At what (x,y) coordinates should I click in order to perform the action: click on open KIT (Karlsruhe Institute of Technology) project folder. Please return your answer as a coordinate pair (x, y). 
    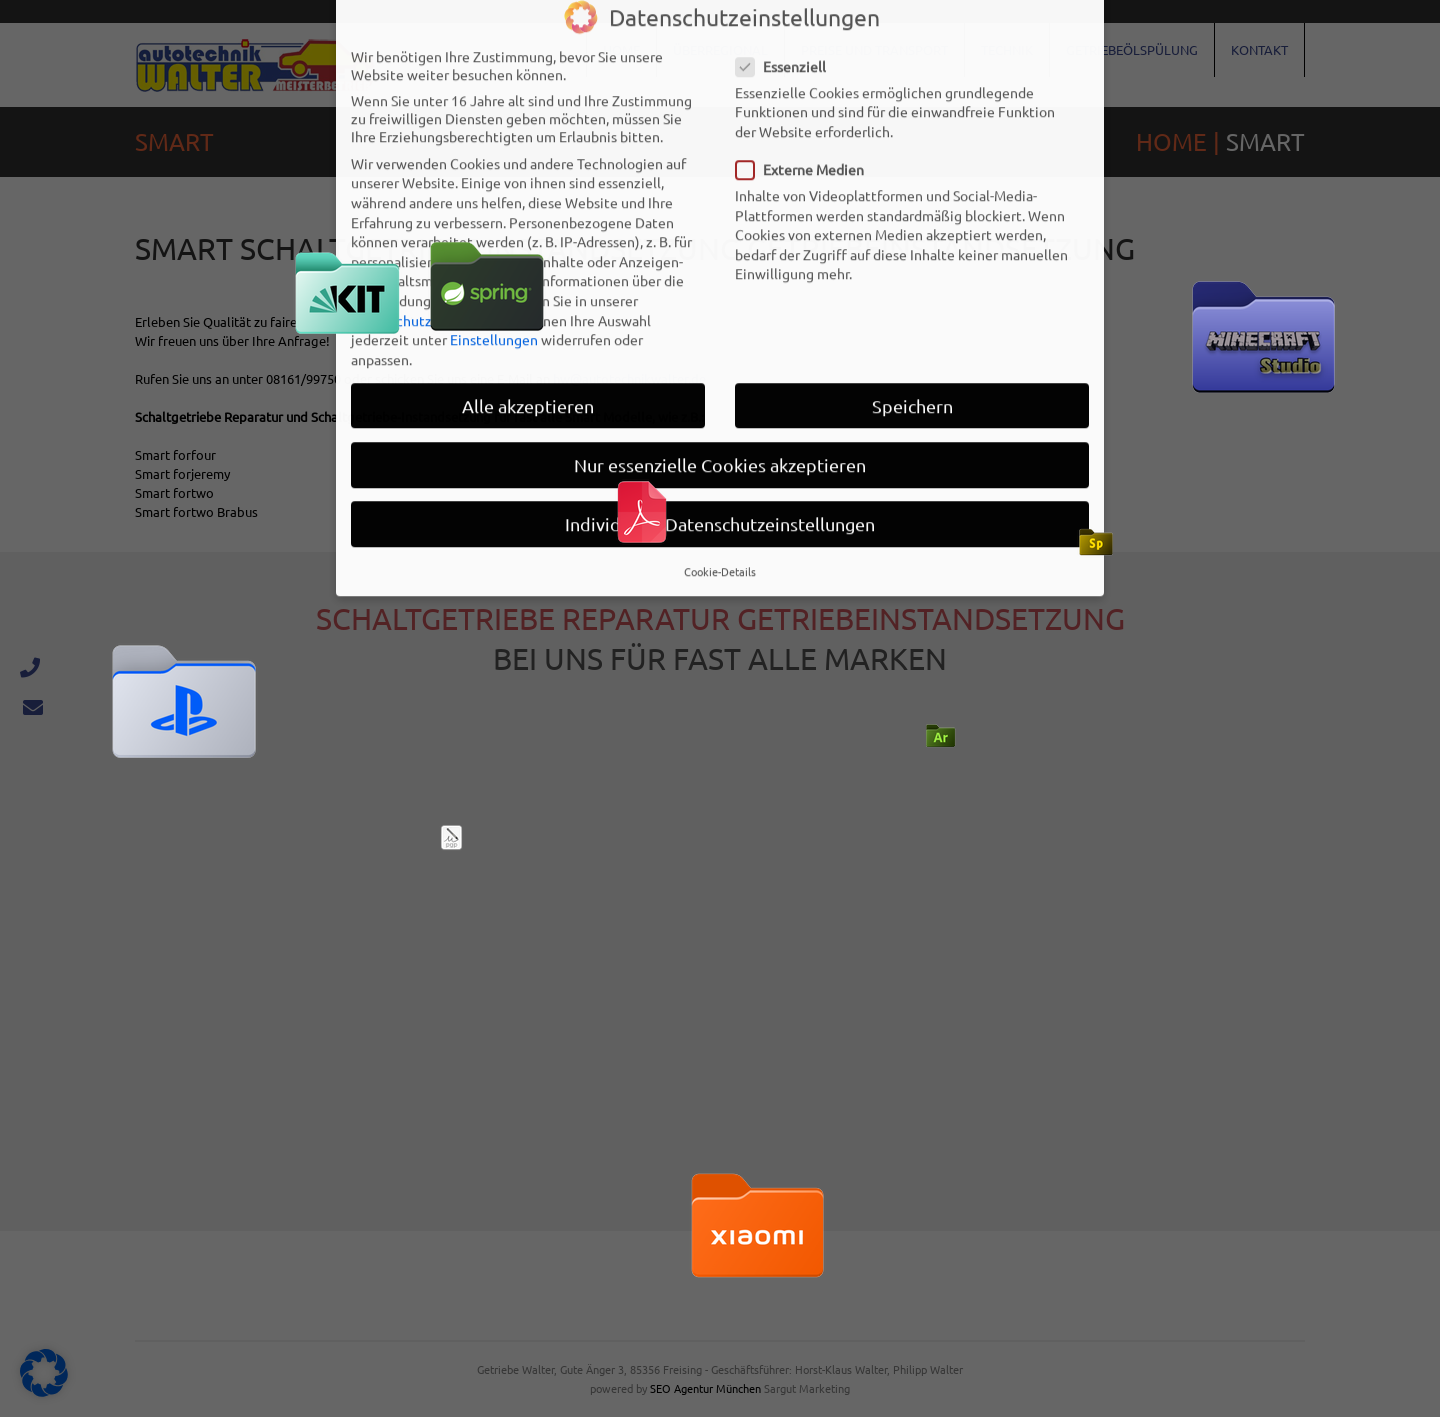
    Looking at the image, I should click on (347, 296).